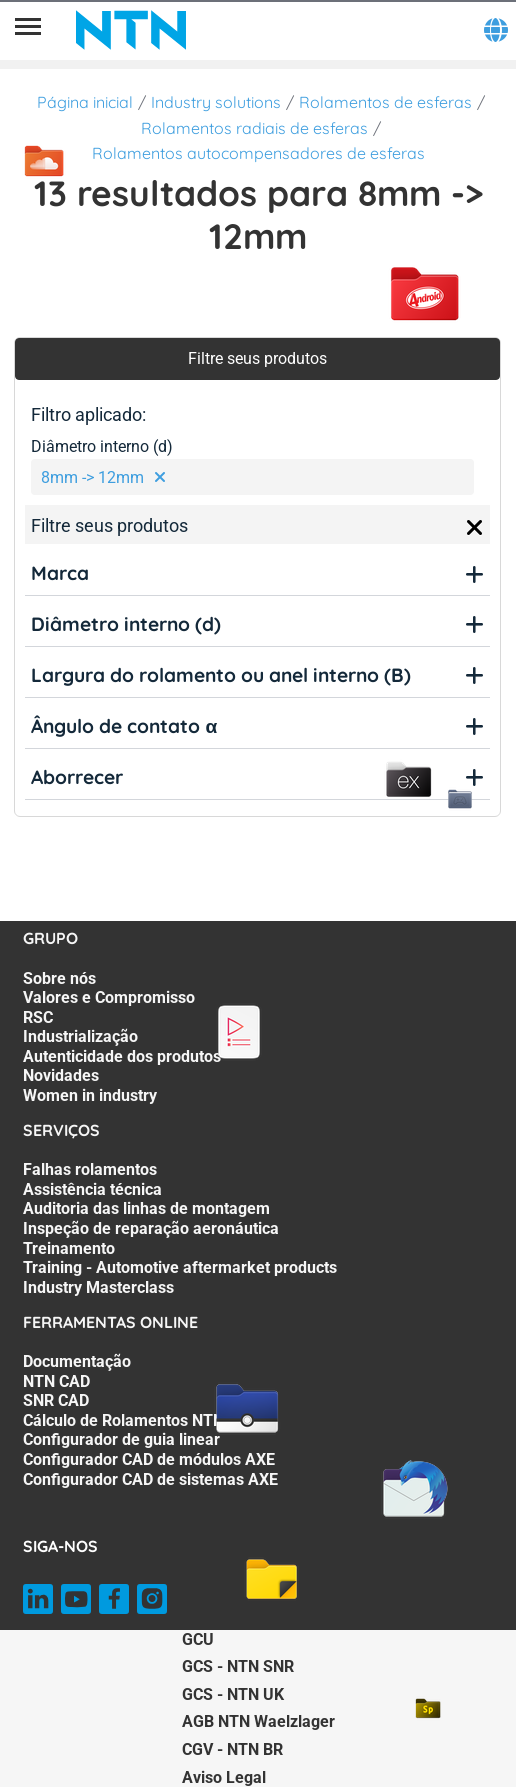 This screenshot has width=516, height=1787. I want to click on open folder containing adobe spark projects, so click(428, 1709).